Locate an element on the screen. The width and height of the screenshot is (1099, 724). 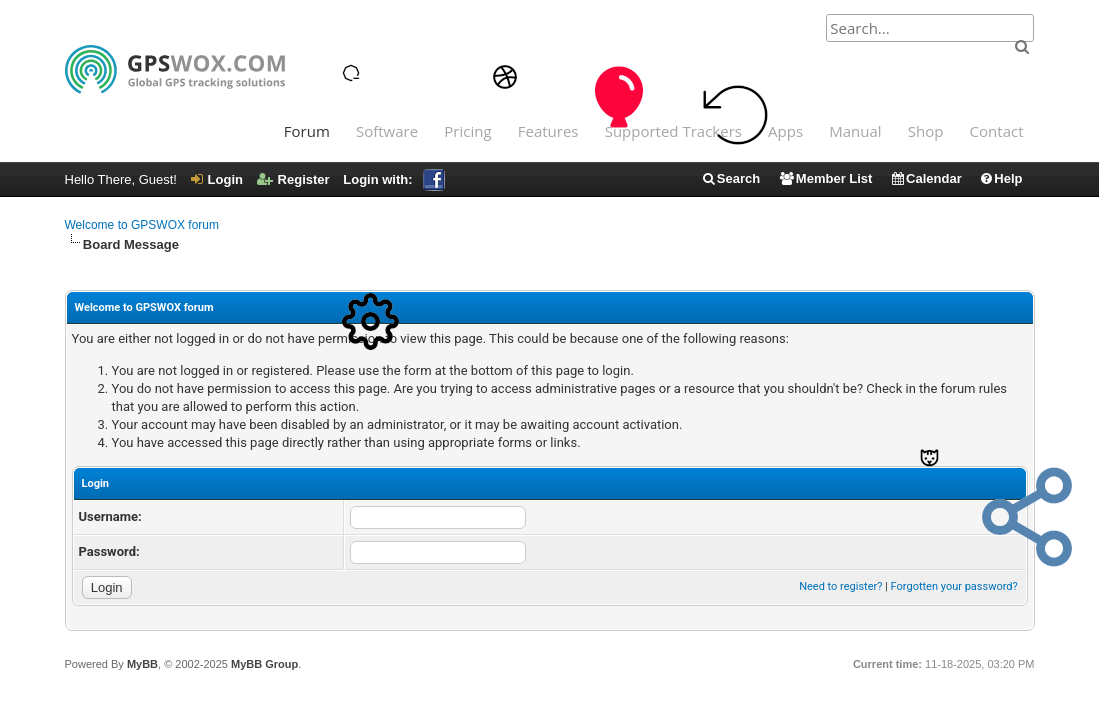
access app settings and preferences is located at coordinates (370, 321).